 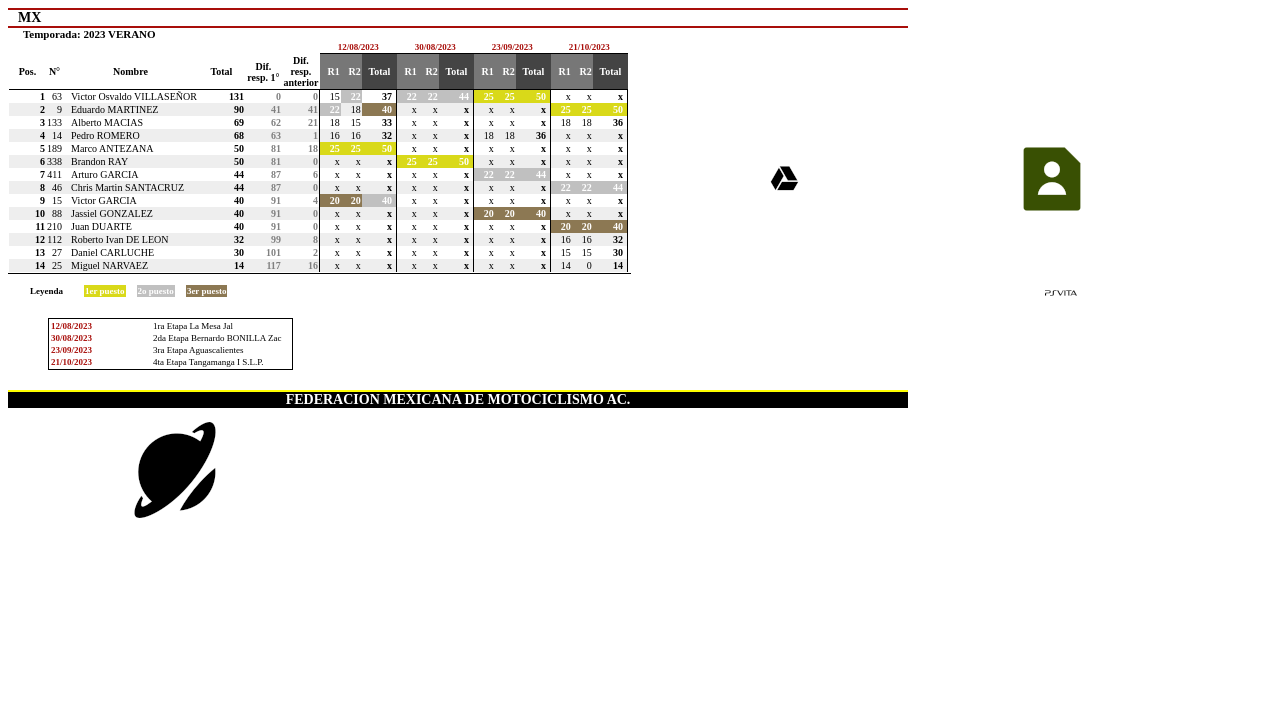 I want to click on PlayStation Vita brand logo, so click(x=1061, y=293).